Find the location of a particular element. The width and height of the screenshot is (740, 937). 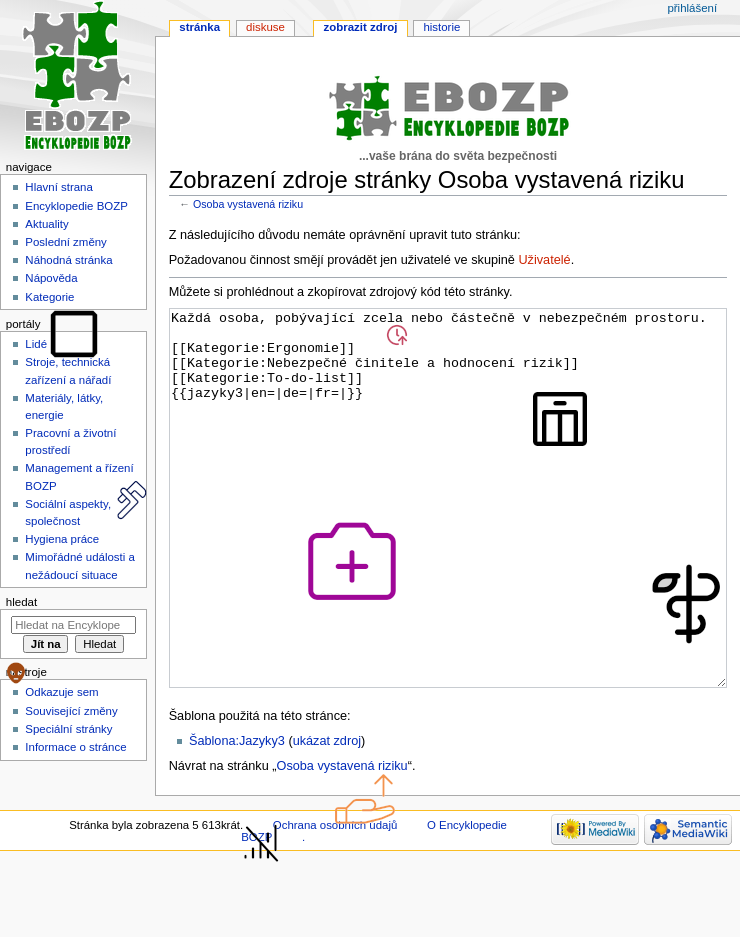

upload or sync time data is located at coordinates (397, 335).